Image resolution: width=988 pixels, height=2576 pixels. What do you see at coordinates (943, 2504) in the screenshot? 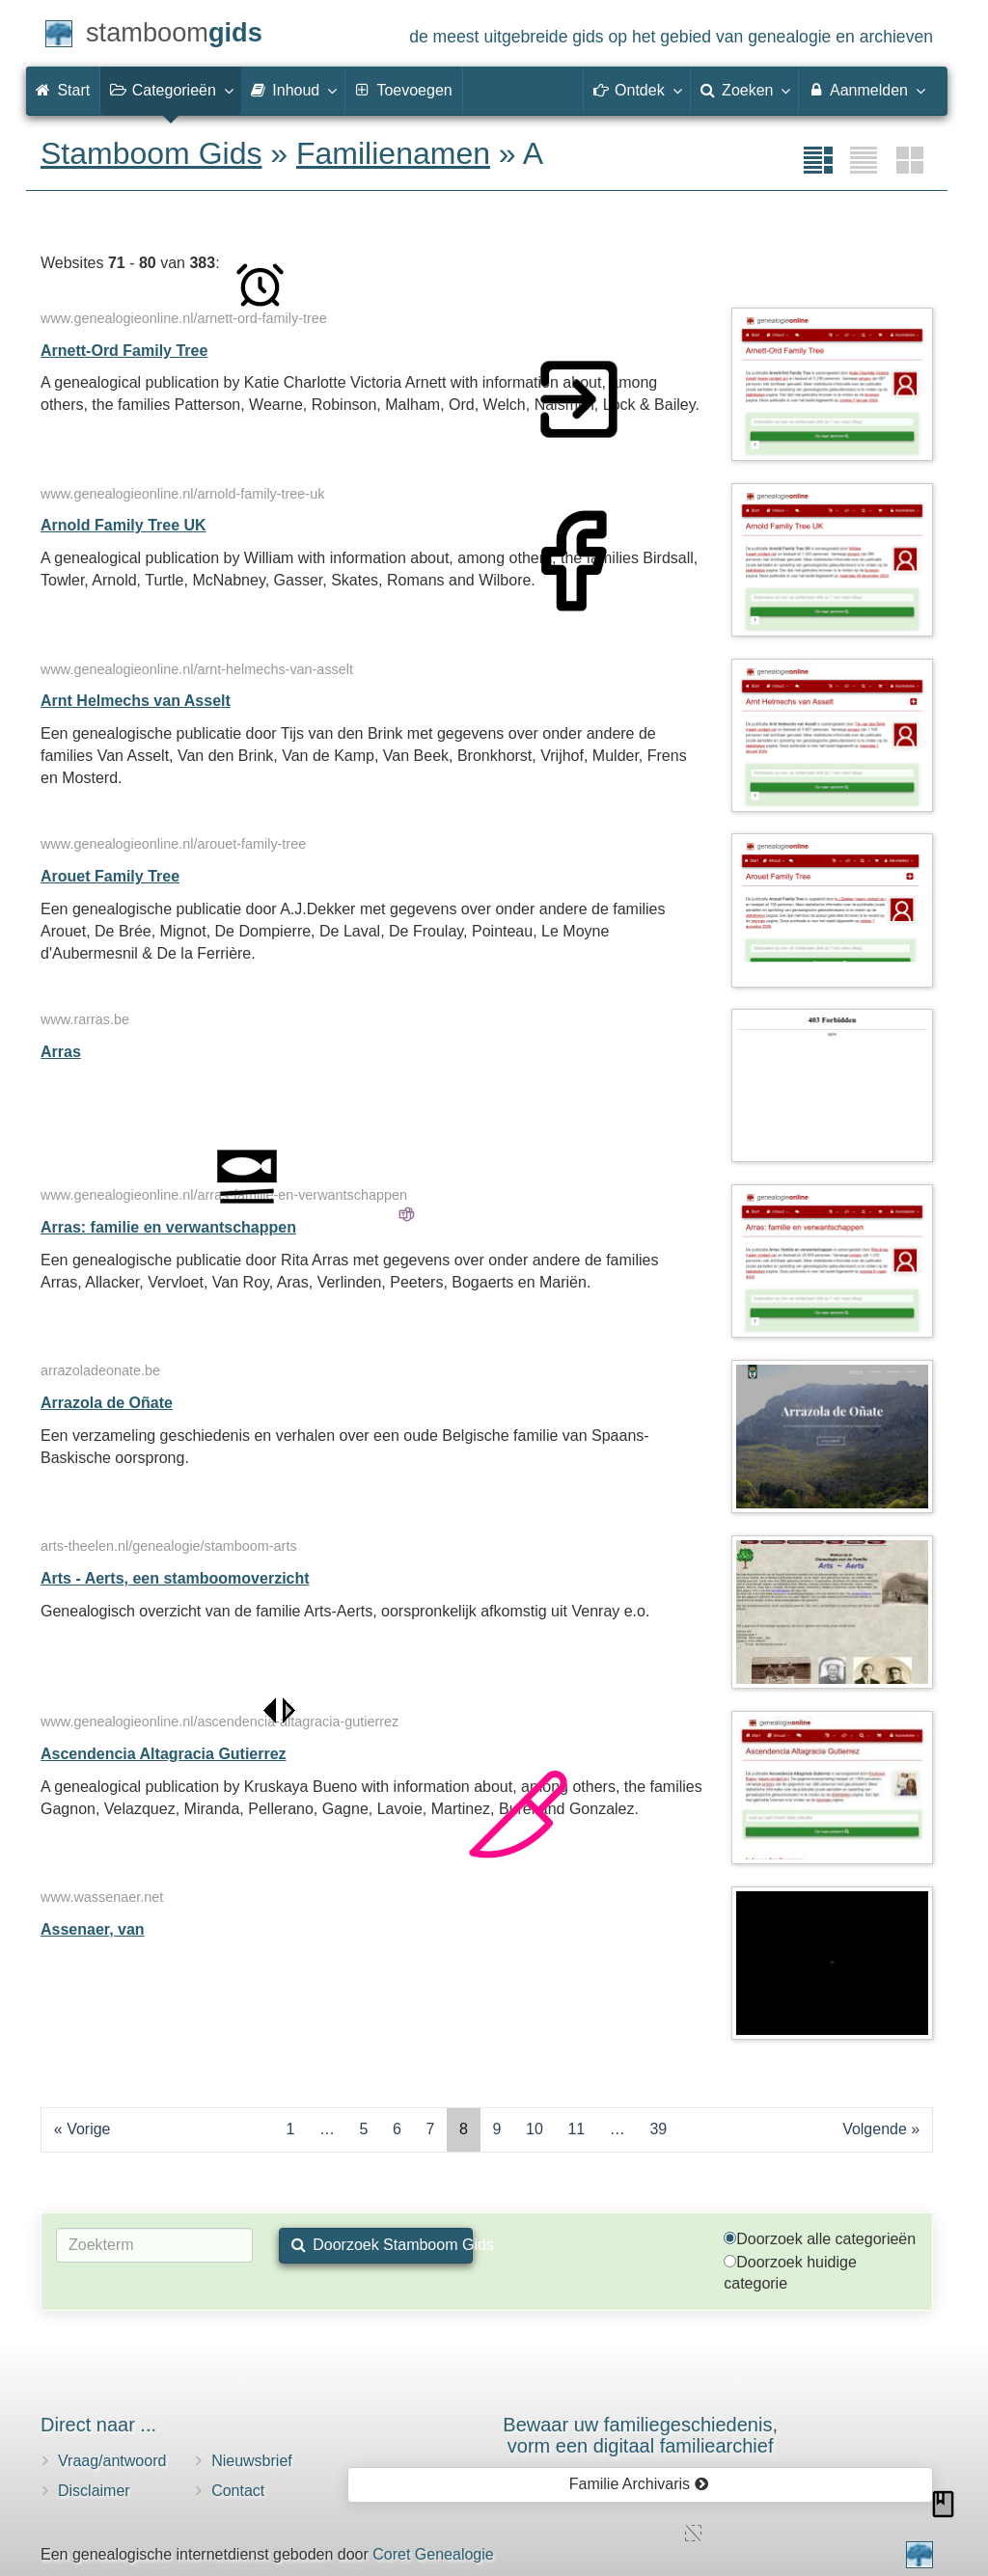
I see `open your library or reading list` at bounding box center [943, 2504].